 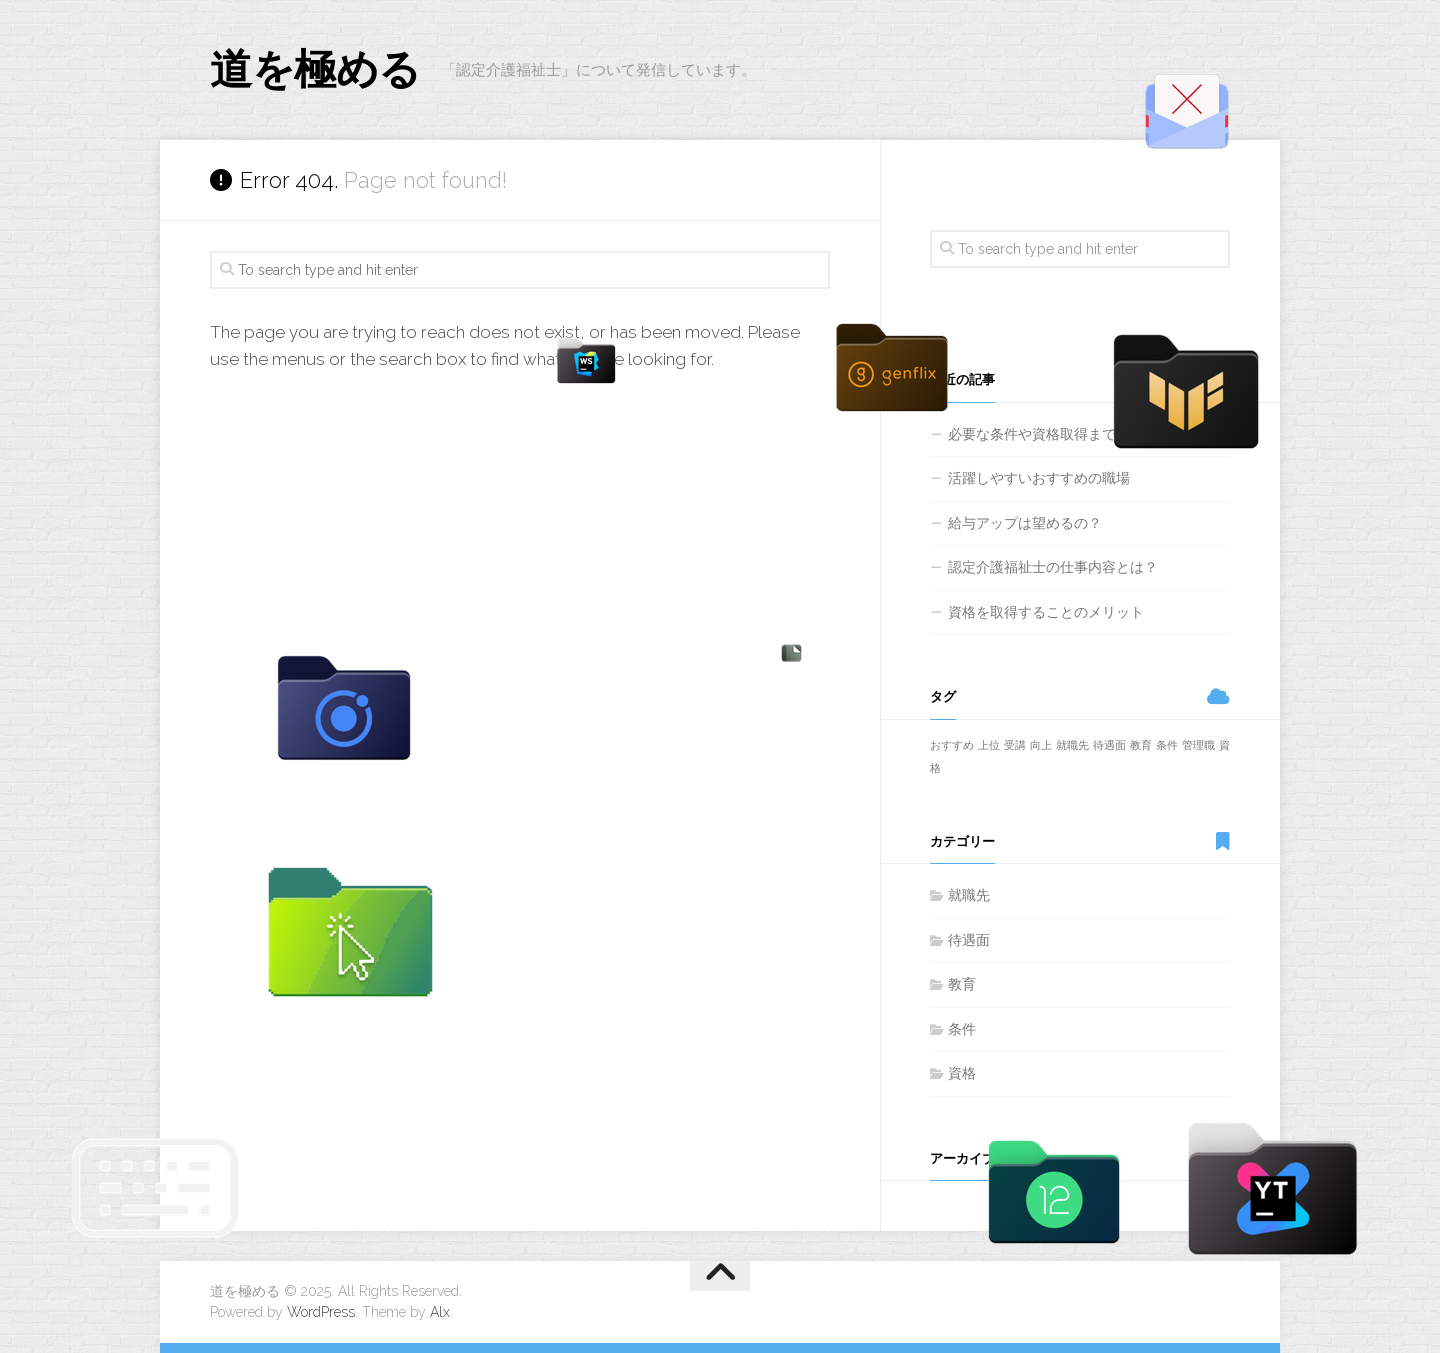 I want to click on open genflix media folder, so click(x=891, y=370).